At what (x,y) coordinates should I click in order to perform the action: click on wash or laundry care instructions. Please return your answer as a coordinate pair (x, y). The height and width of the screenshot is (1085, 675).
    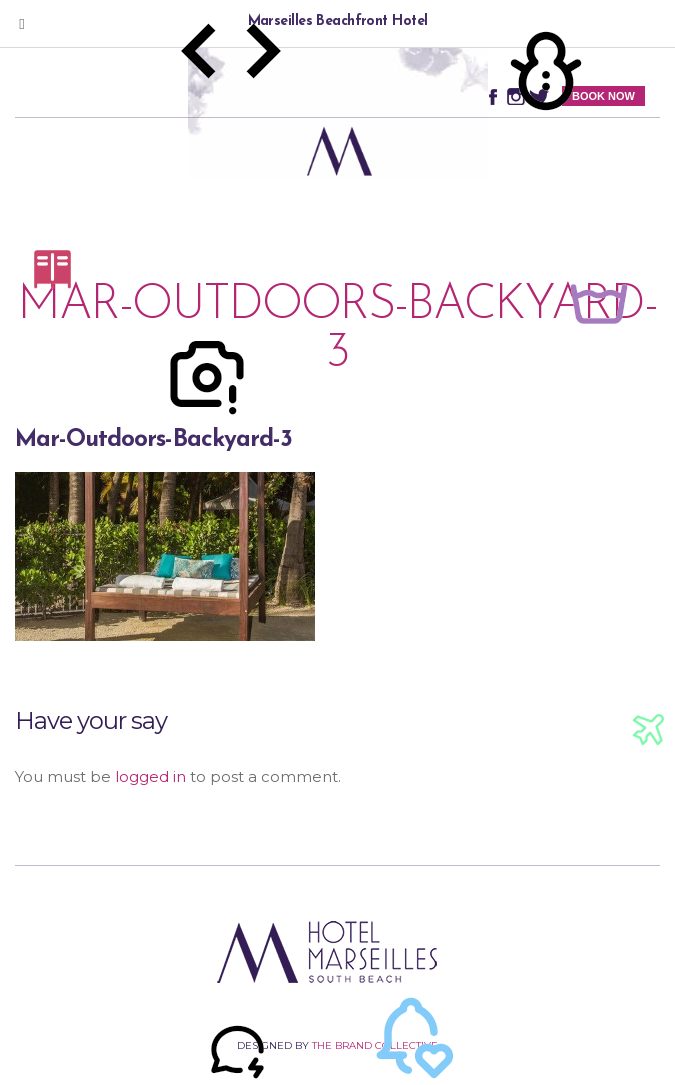
    Looking at the image, I should click on (599, 304).